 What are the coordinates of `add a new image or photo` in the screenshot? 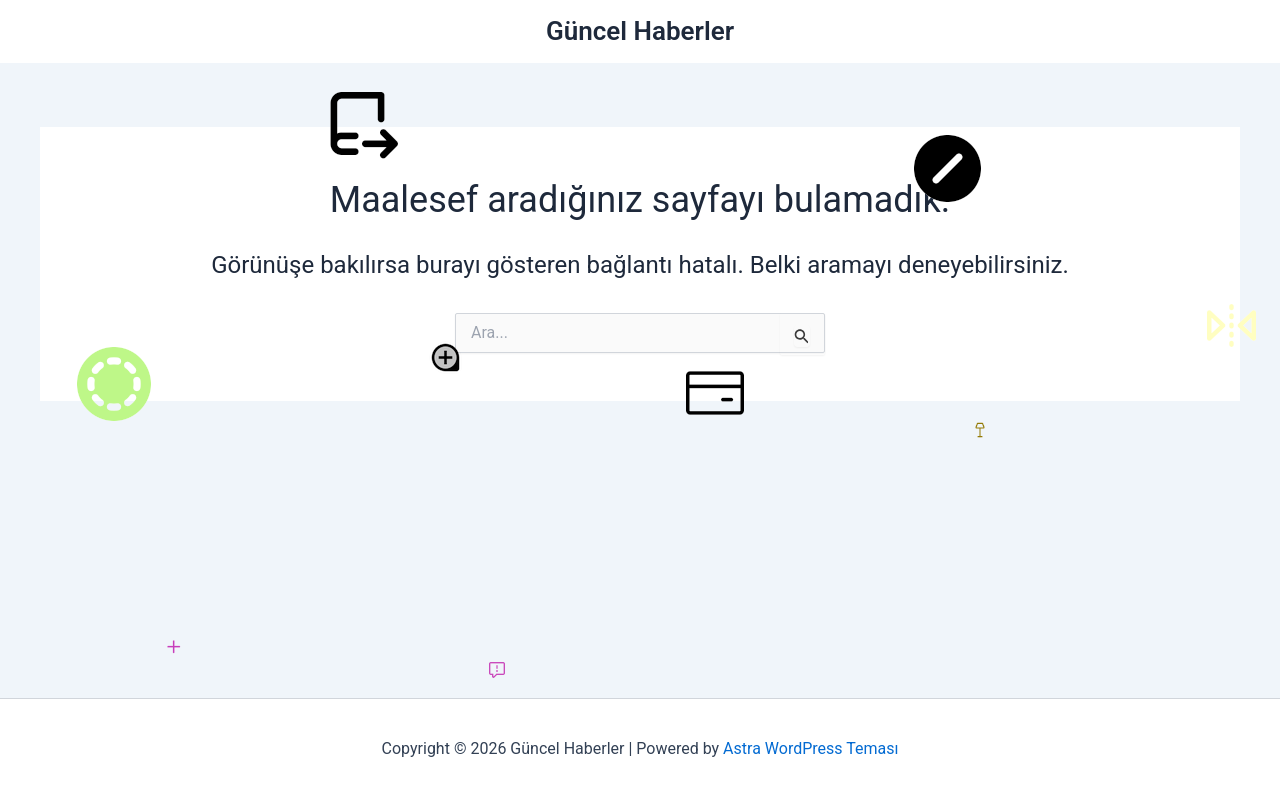 It's located at (445, 357).